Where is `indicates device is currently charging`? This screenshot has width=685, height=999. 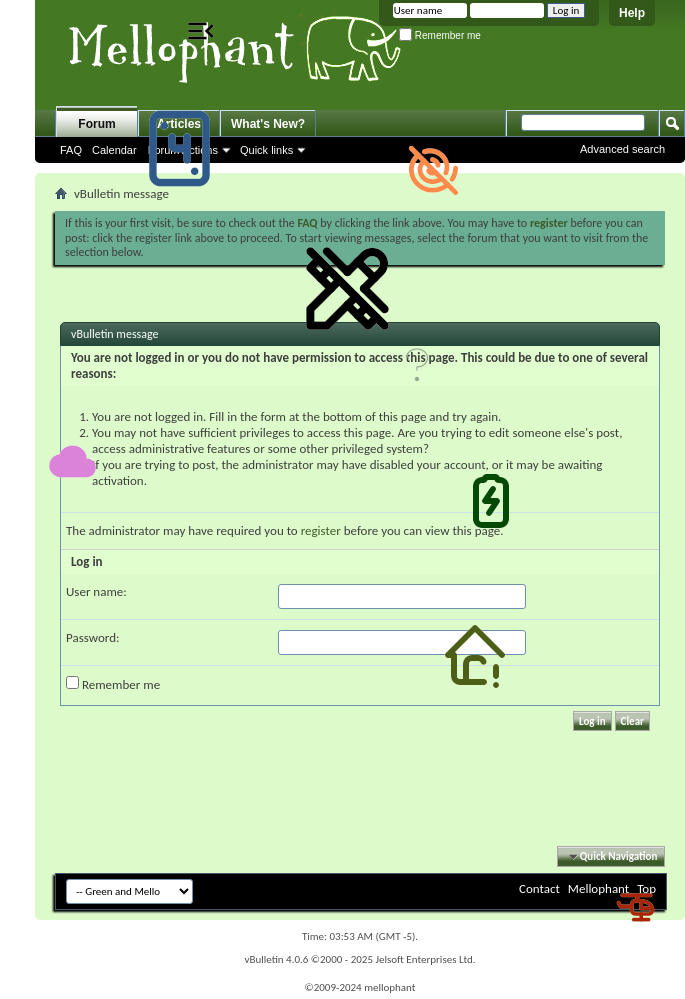
indicates device is currently charging is located at coordinates (491, 501).